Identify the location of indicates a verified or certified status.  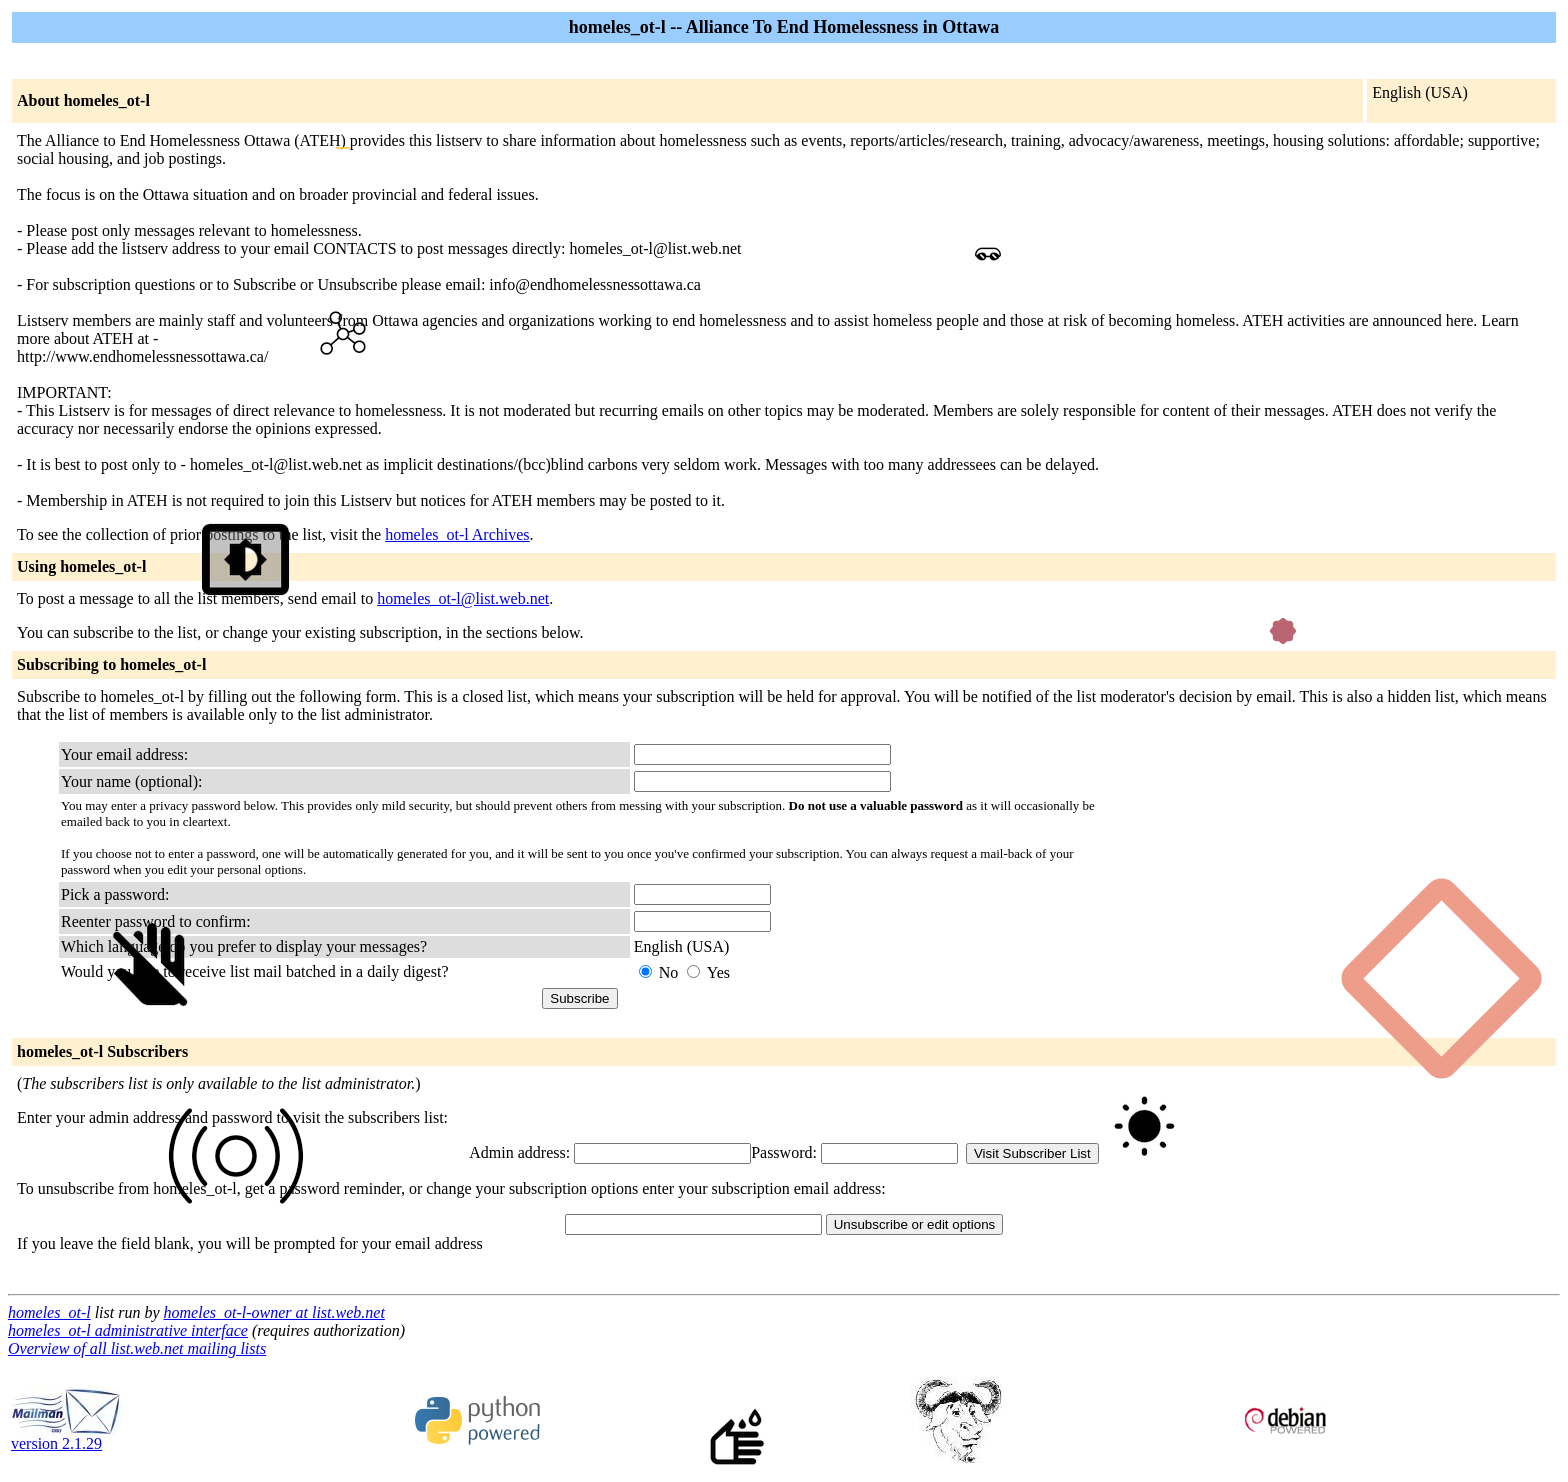
(1283, 631).